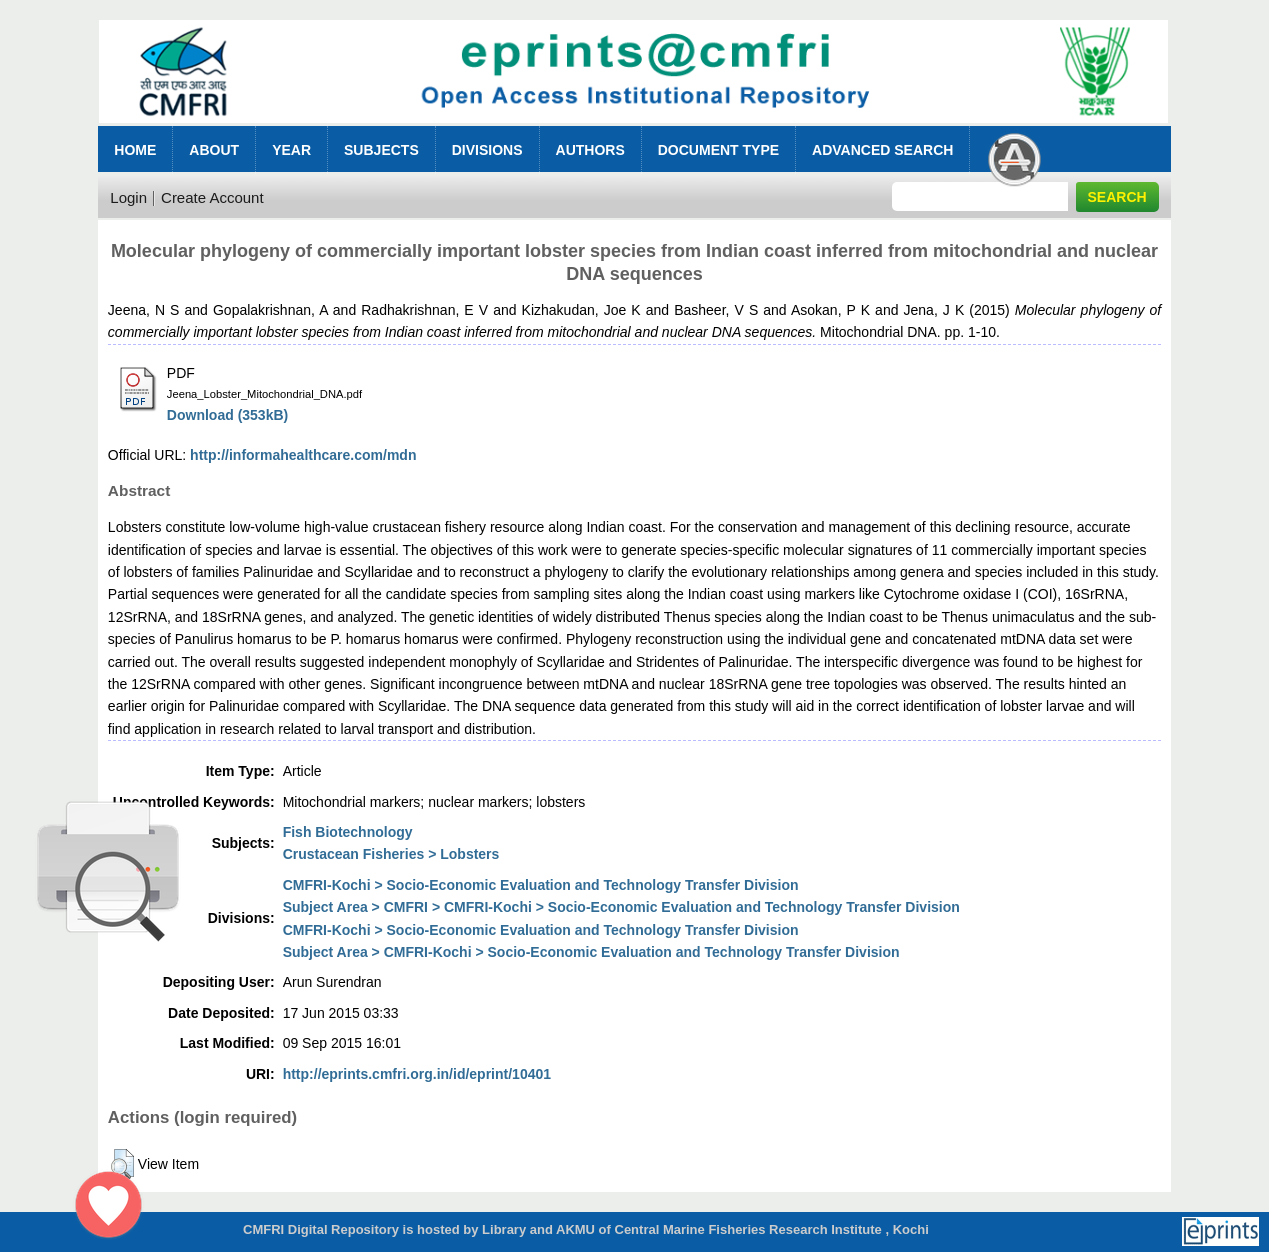 The height and width of the screenshot is (1252, 1269). I want to click on mark item as favorite, so click(108, 1204).